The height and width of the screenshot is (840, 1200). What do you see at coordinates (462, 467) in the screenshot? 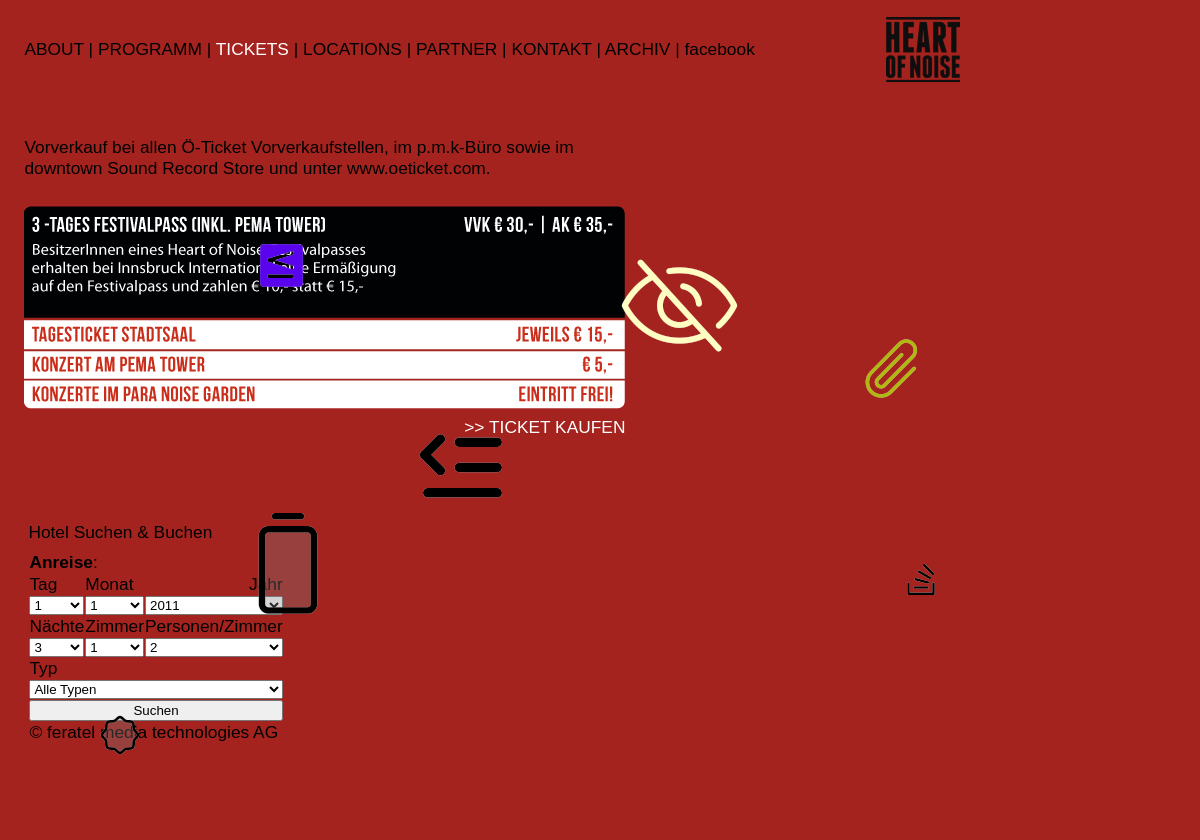
I see `decrease text indentation` at bounding box center [462, 467].